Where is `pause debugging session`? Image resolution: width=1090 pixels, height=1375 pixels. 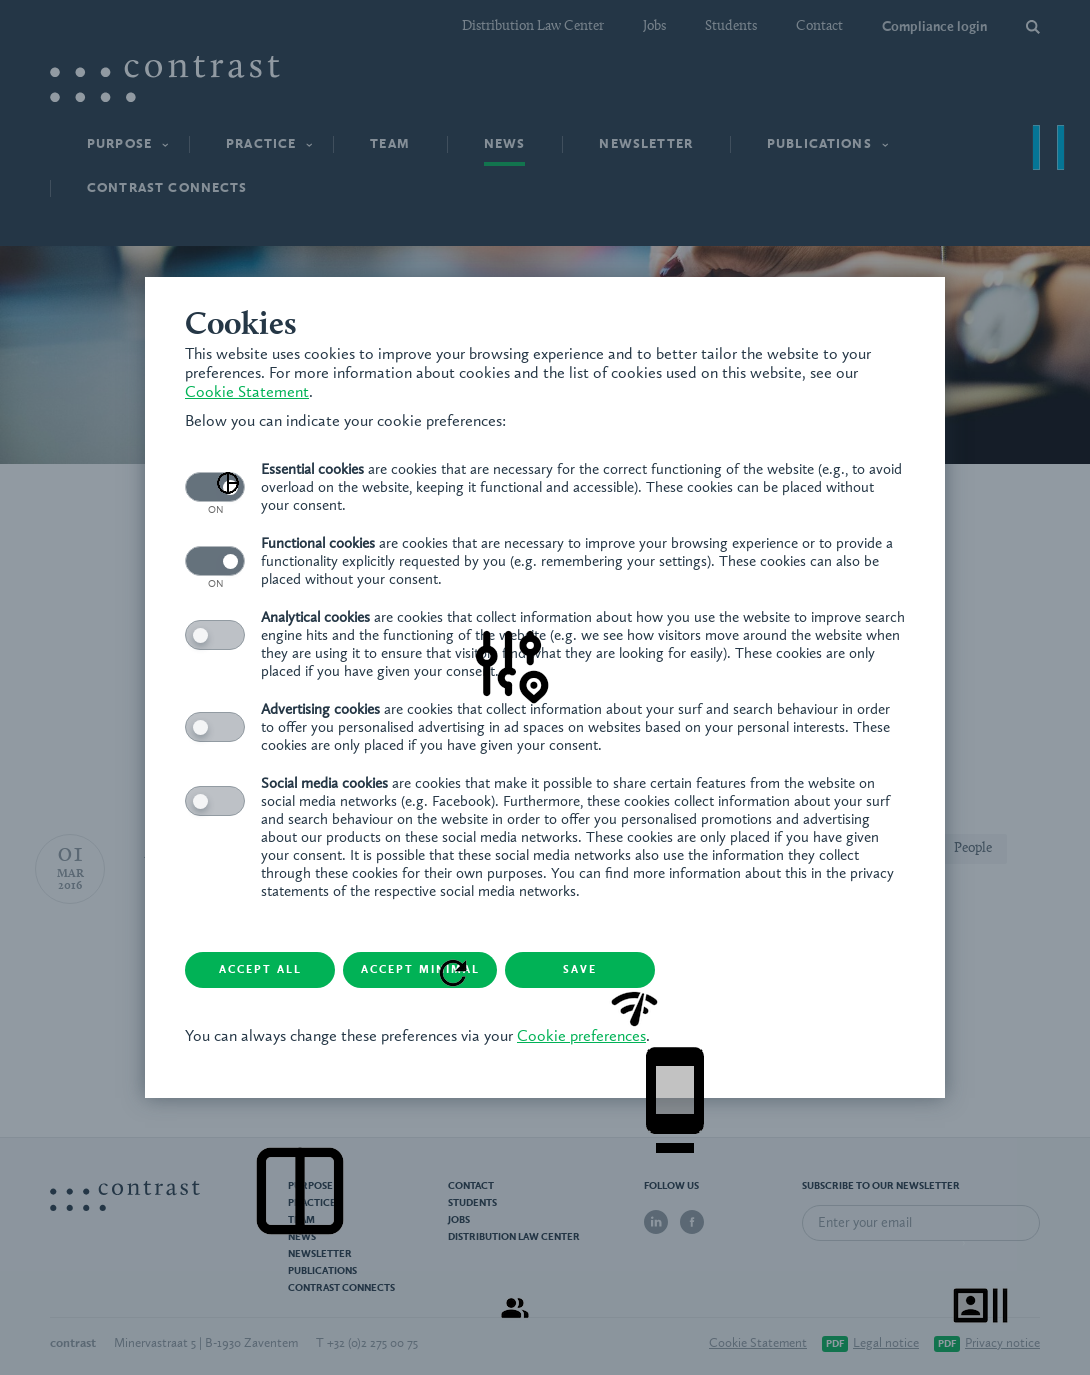
pause debugging session is located at coordinates (1048, 147).